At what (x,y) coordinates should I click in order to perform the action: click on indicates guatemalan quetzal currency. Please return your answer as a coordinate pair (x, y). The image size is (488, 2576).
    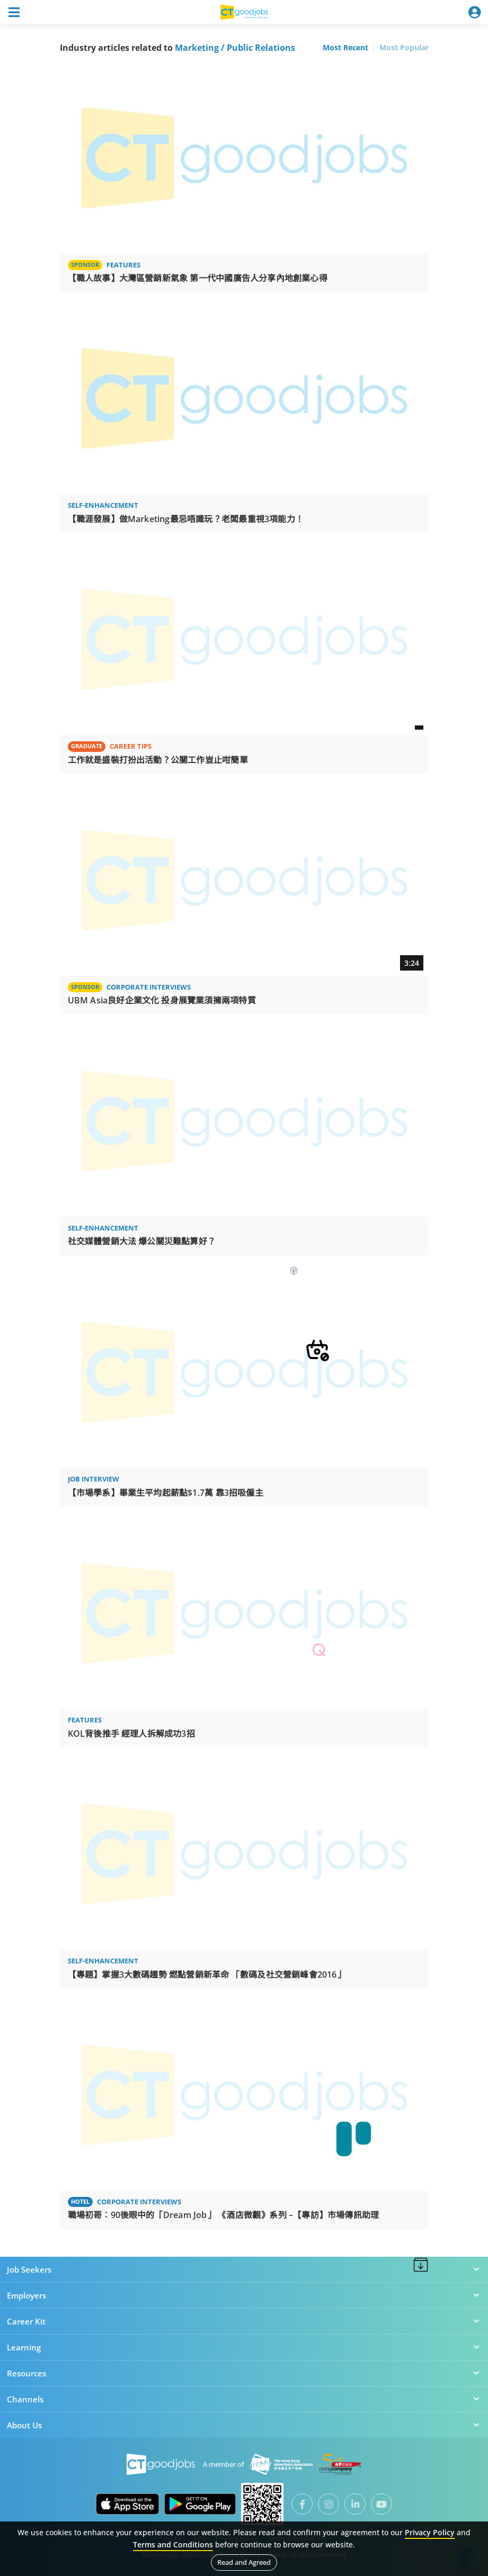
    Looking at the image, I should click on (318, 1649).